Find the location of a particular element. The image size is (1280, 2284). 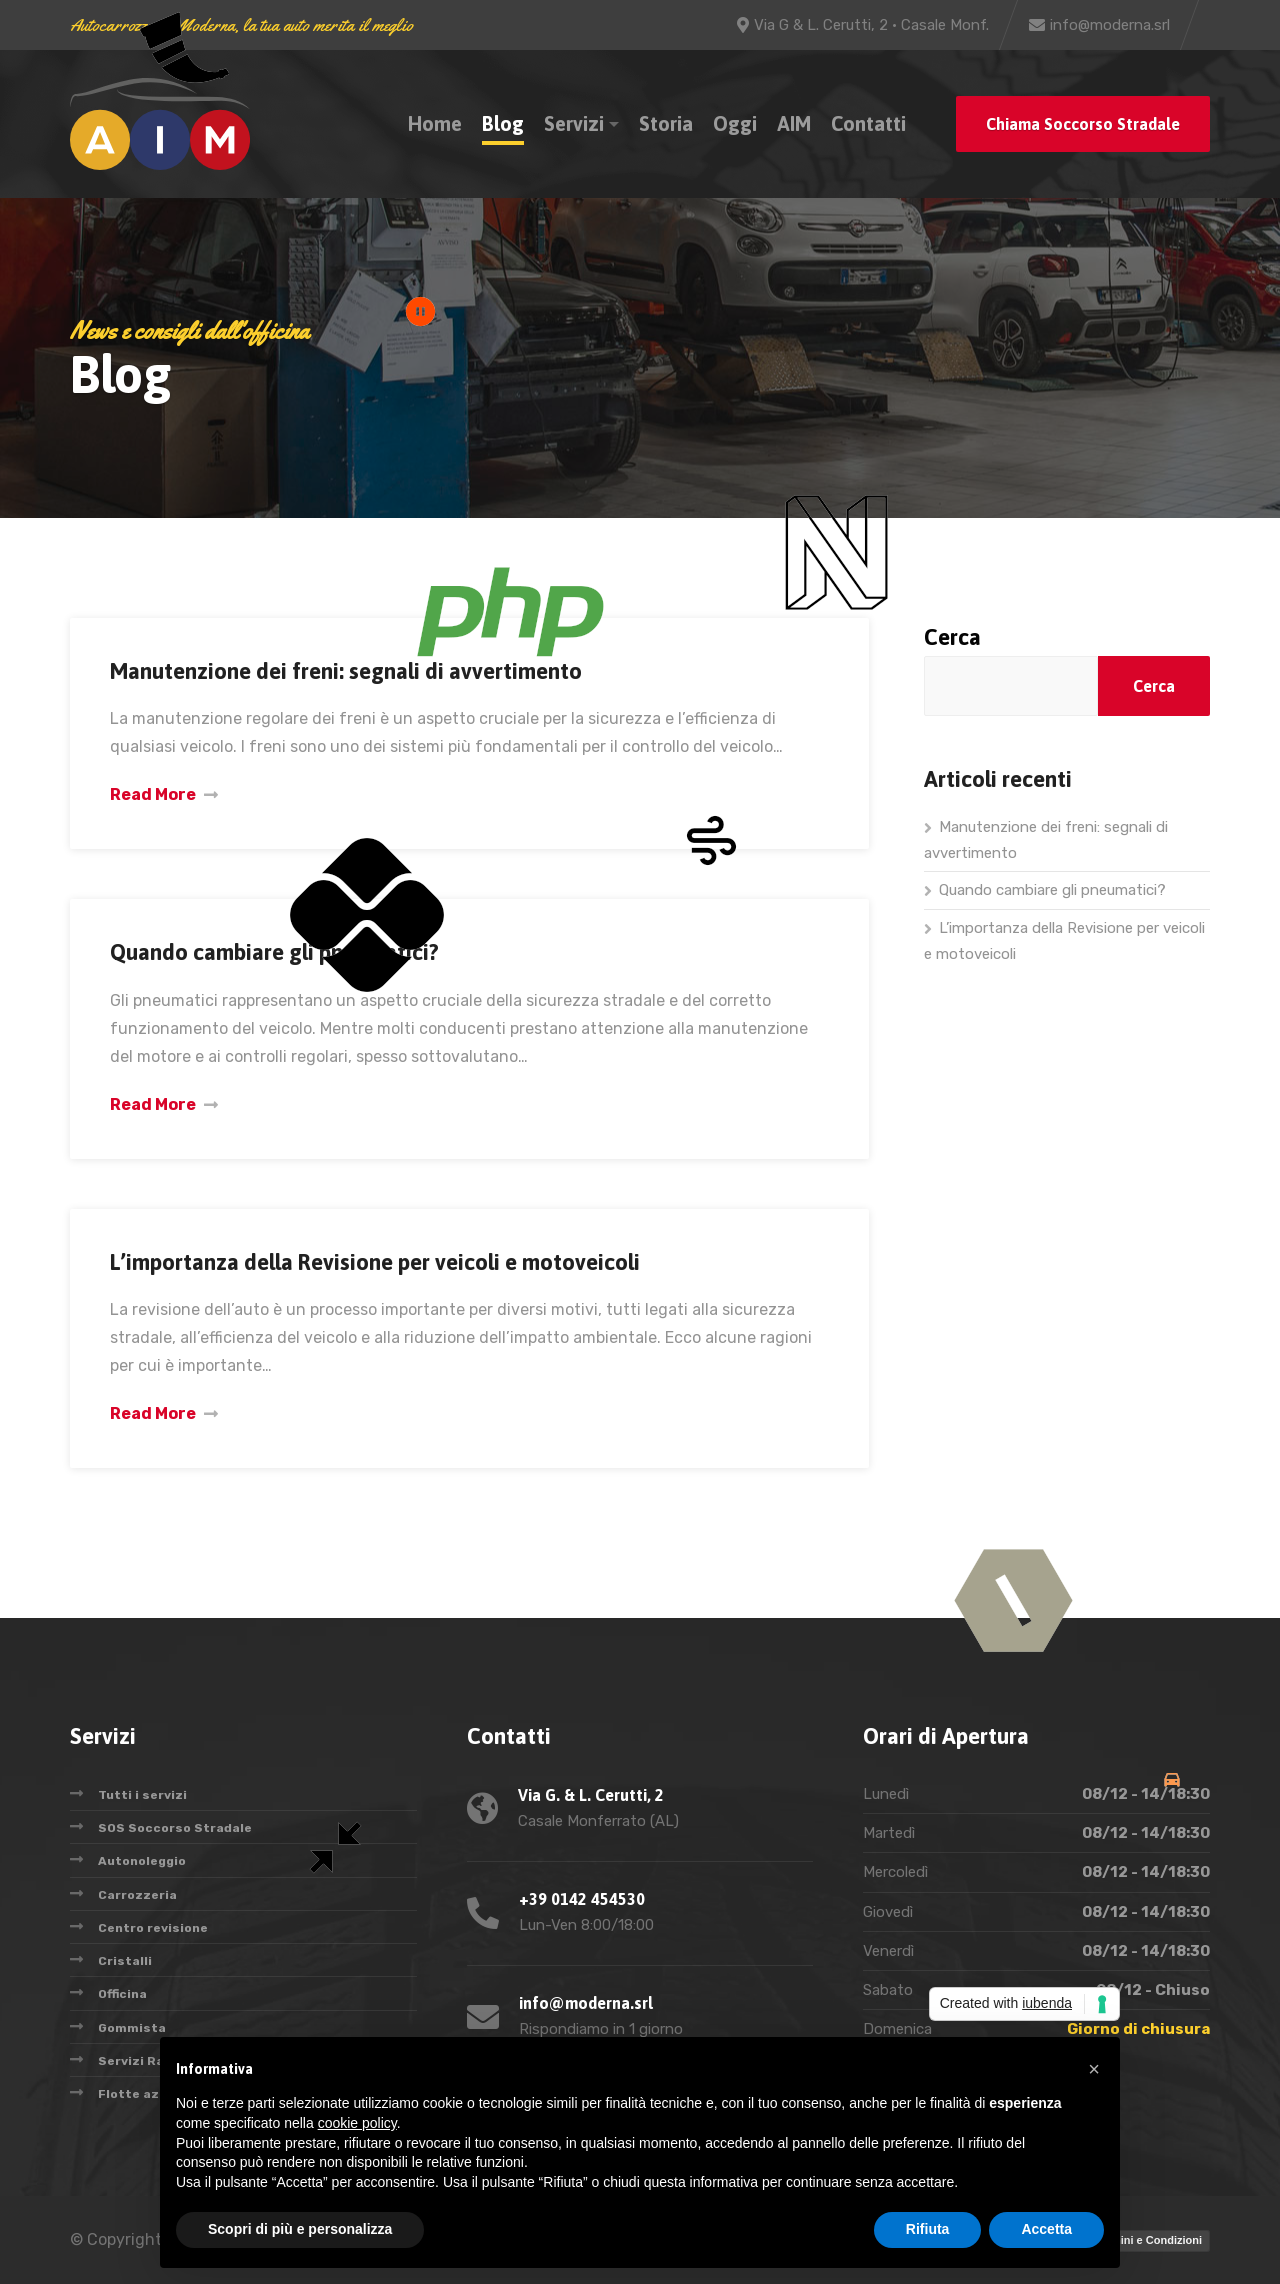

indicates windy weather conditions is located at coordinates (711, 840).